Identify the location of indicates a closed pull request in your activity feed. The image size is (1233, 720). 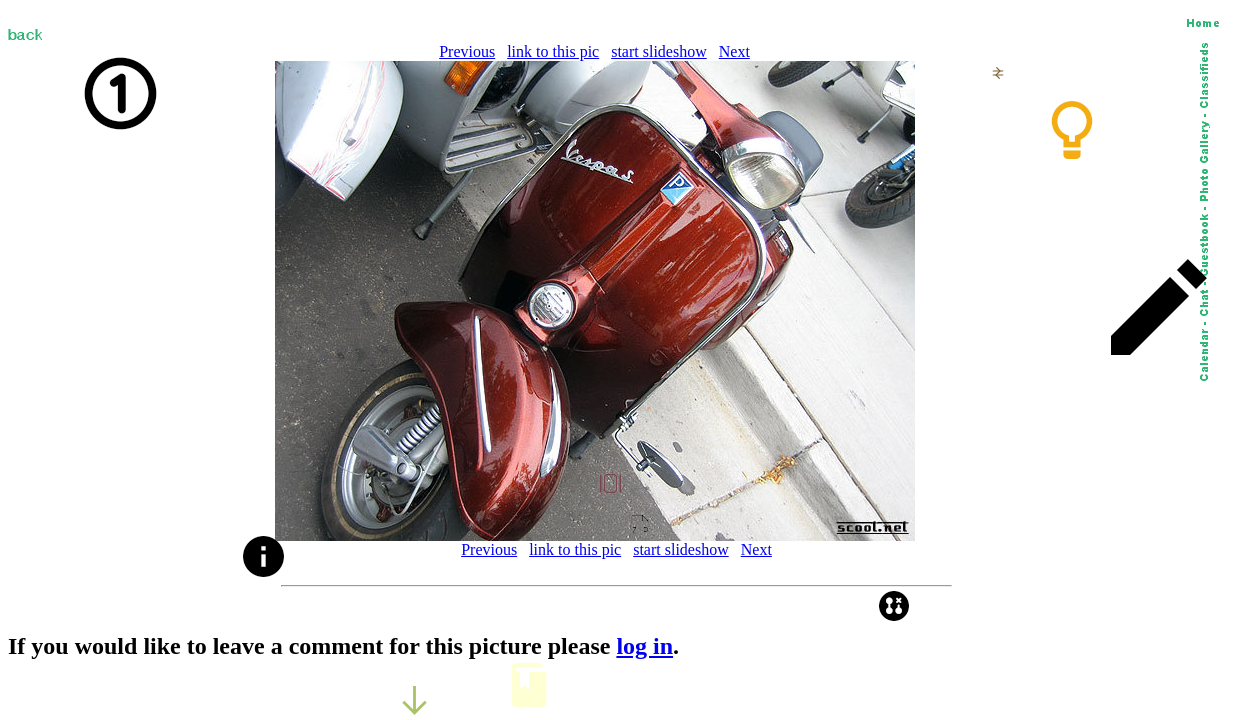
(894, 606).